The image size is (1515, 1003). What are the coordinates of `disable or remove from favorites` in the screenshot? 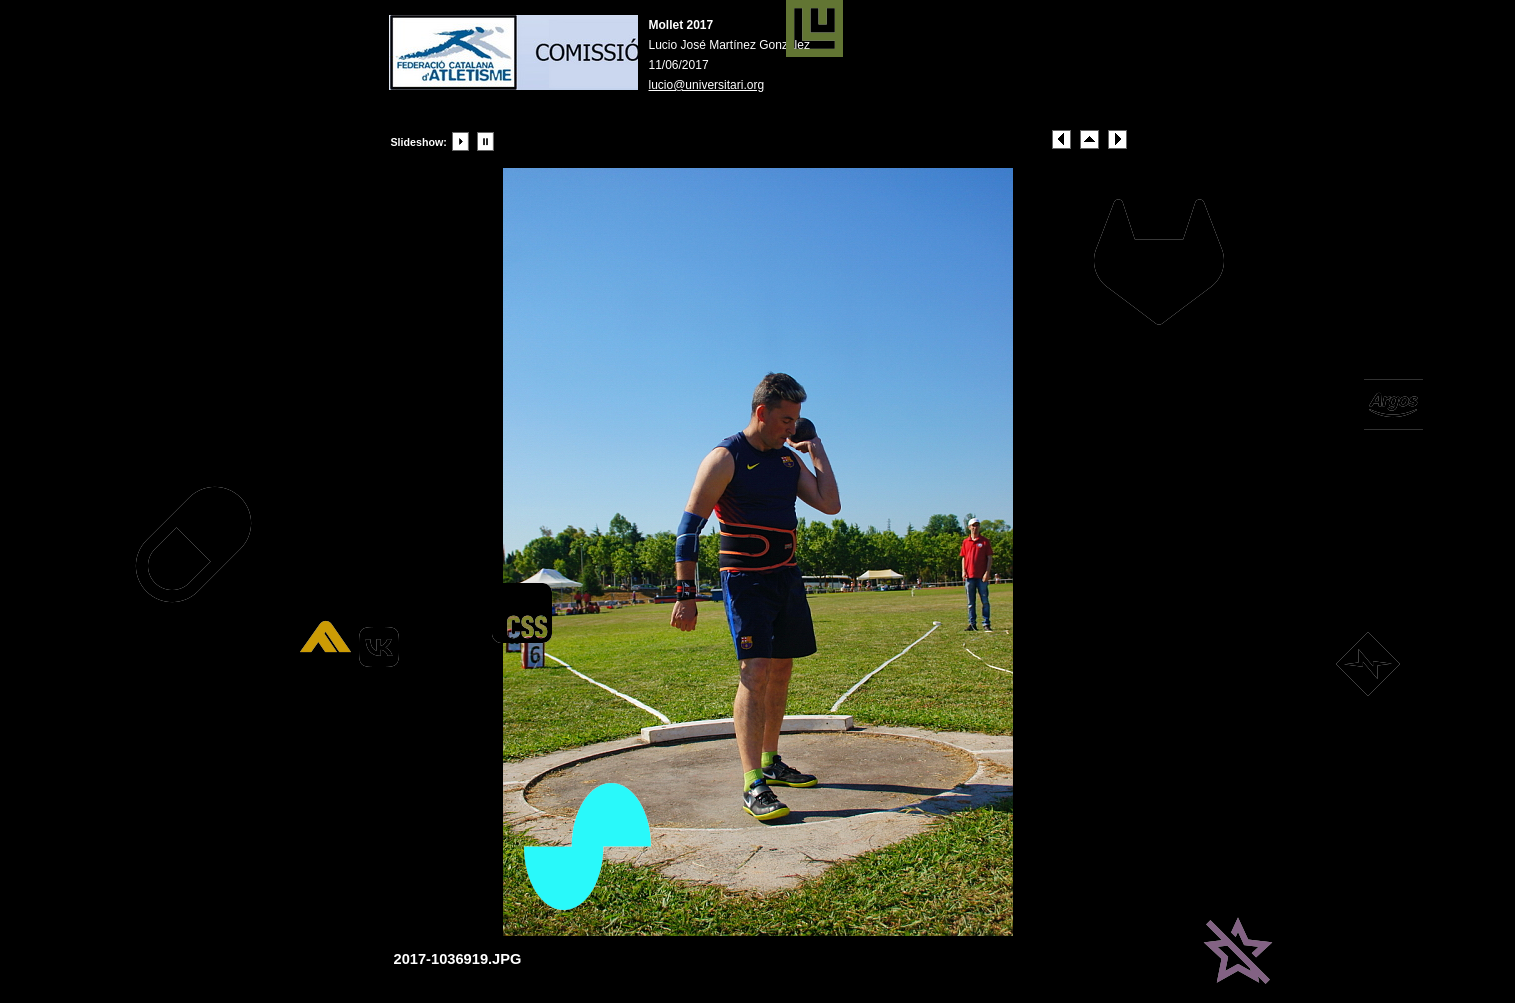 It's located at (1238, 952).